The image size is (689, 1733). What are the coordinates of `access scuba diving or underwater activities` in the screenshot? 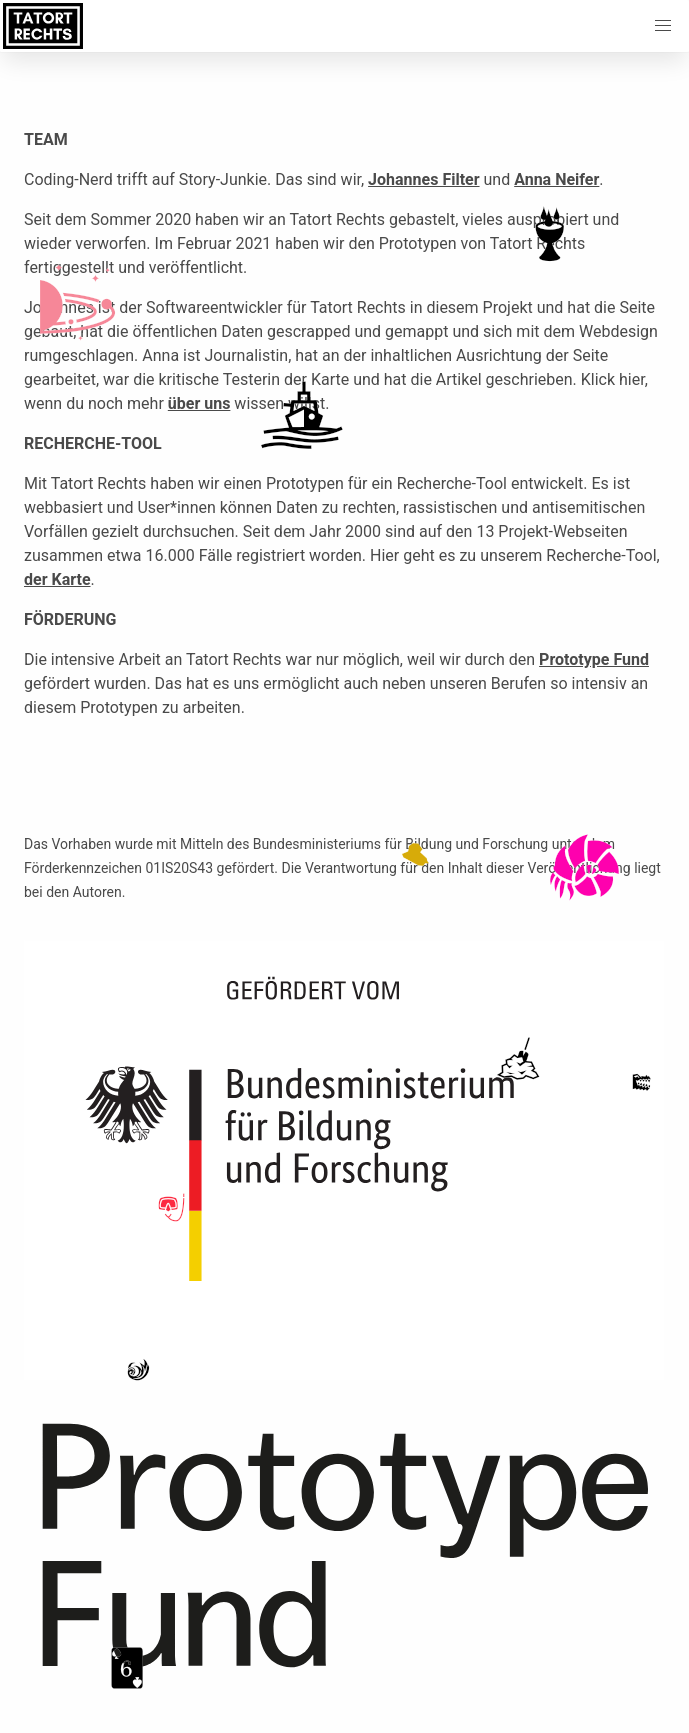 It's located at (171, 1207).